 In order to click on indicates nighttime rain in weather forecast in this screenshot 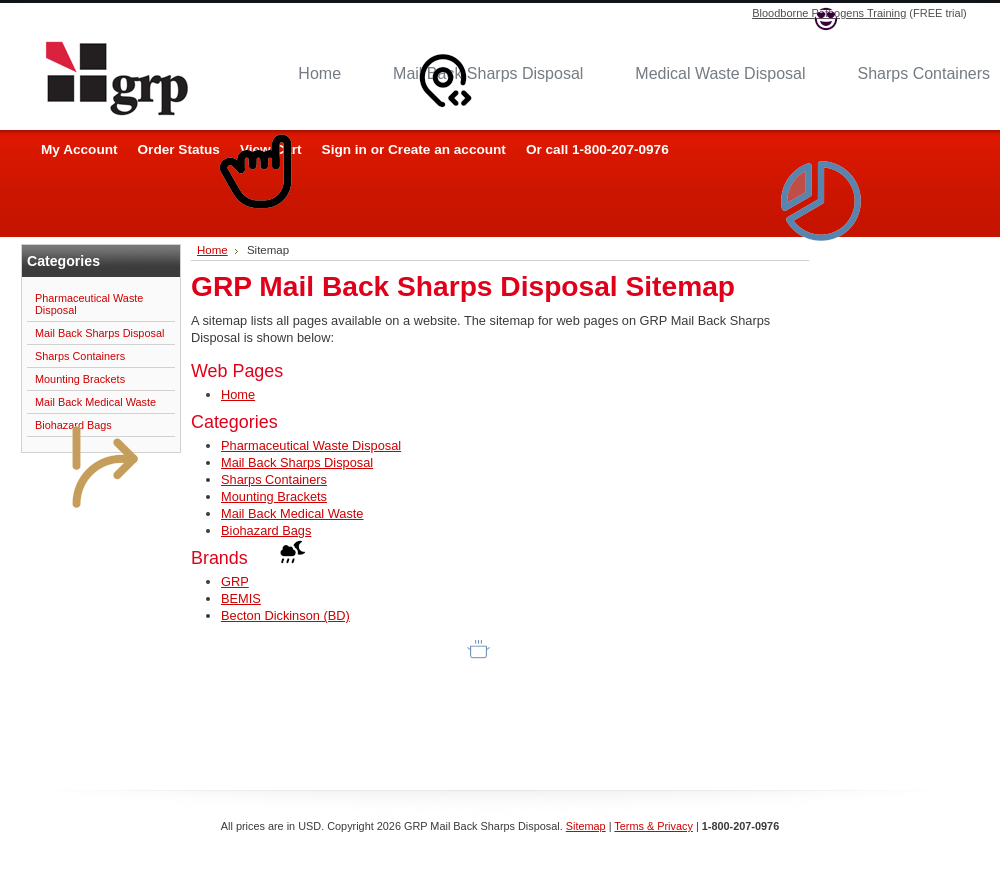, I will do `click(293, 552)`.